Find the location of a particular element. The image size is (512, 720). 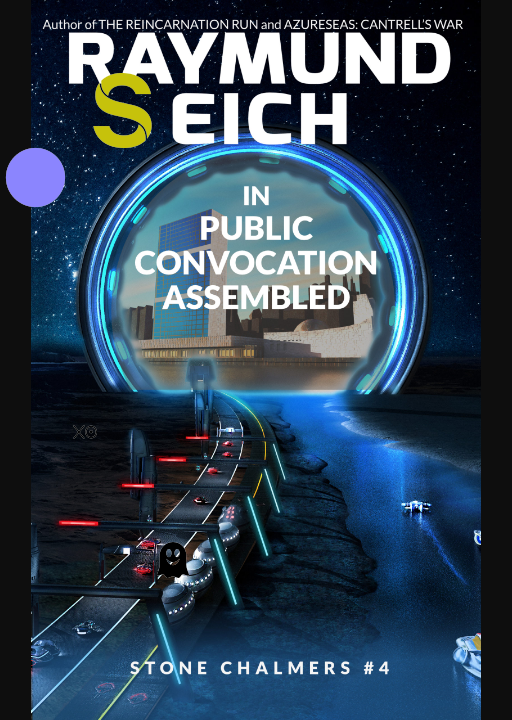

unselected radio button or toggle option is located at coordinates (35, 177).